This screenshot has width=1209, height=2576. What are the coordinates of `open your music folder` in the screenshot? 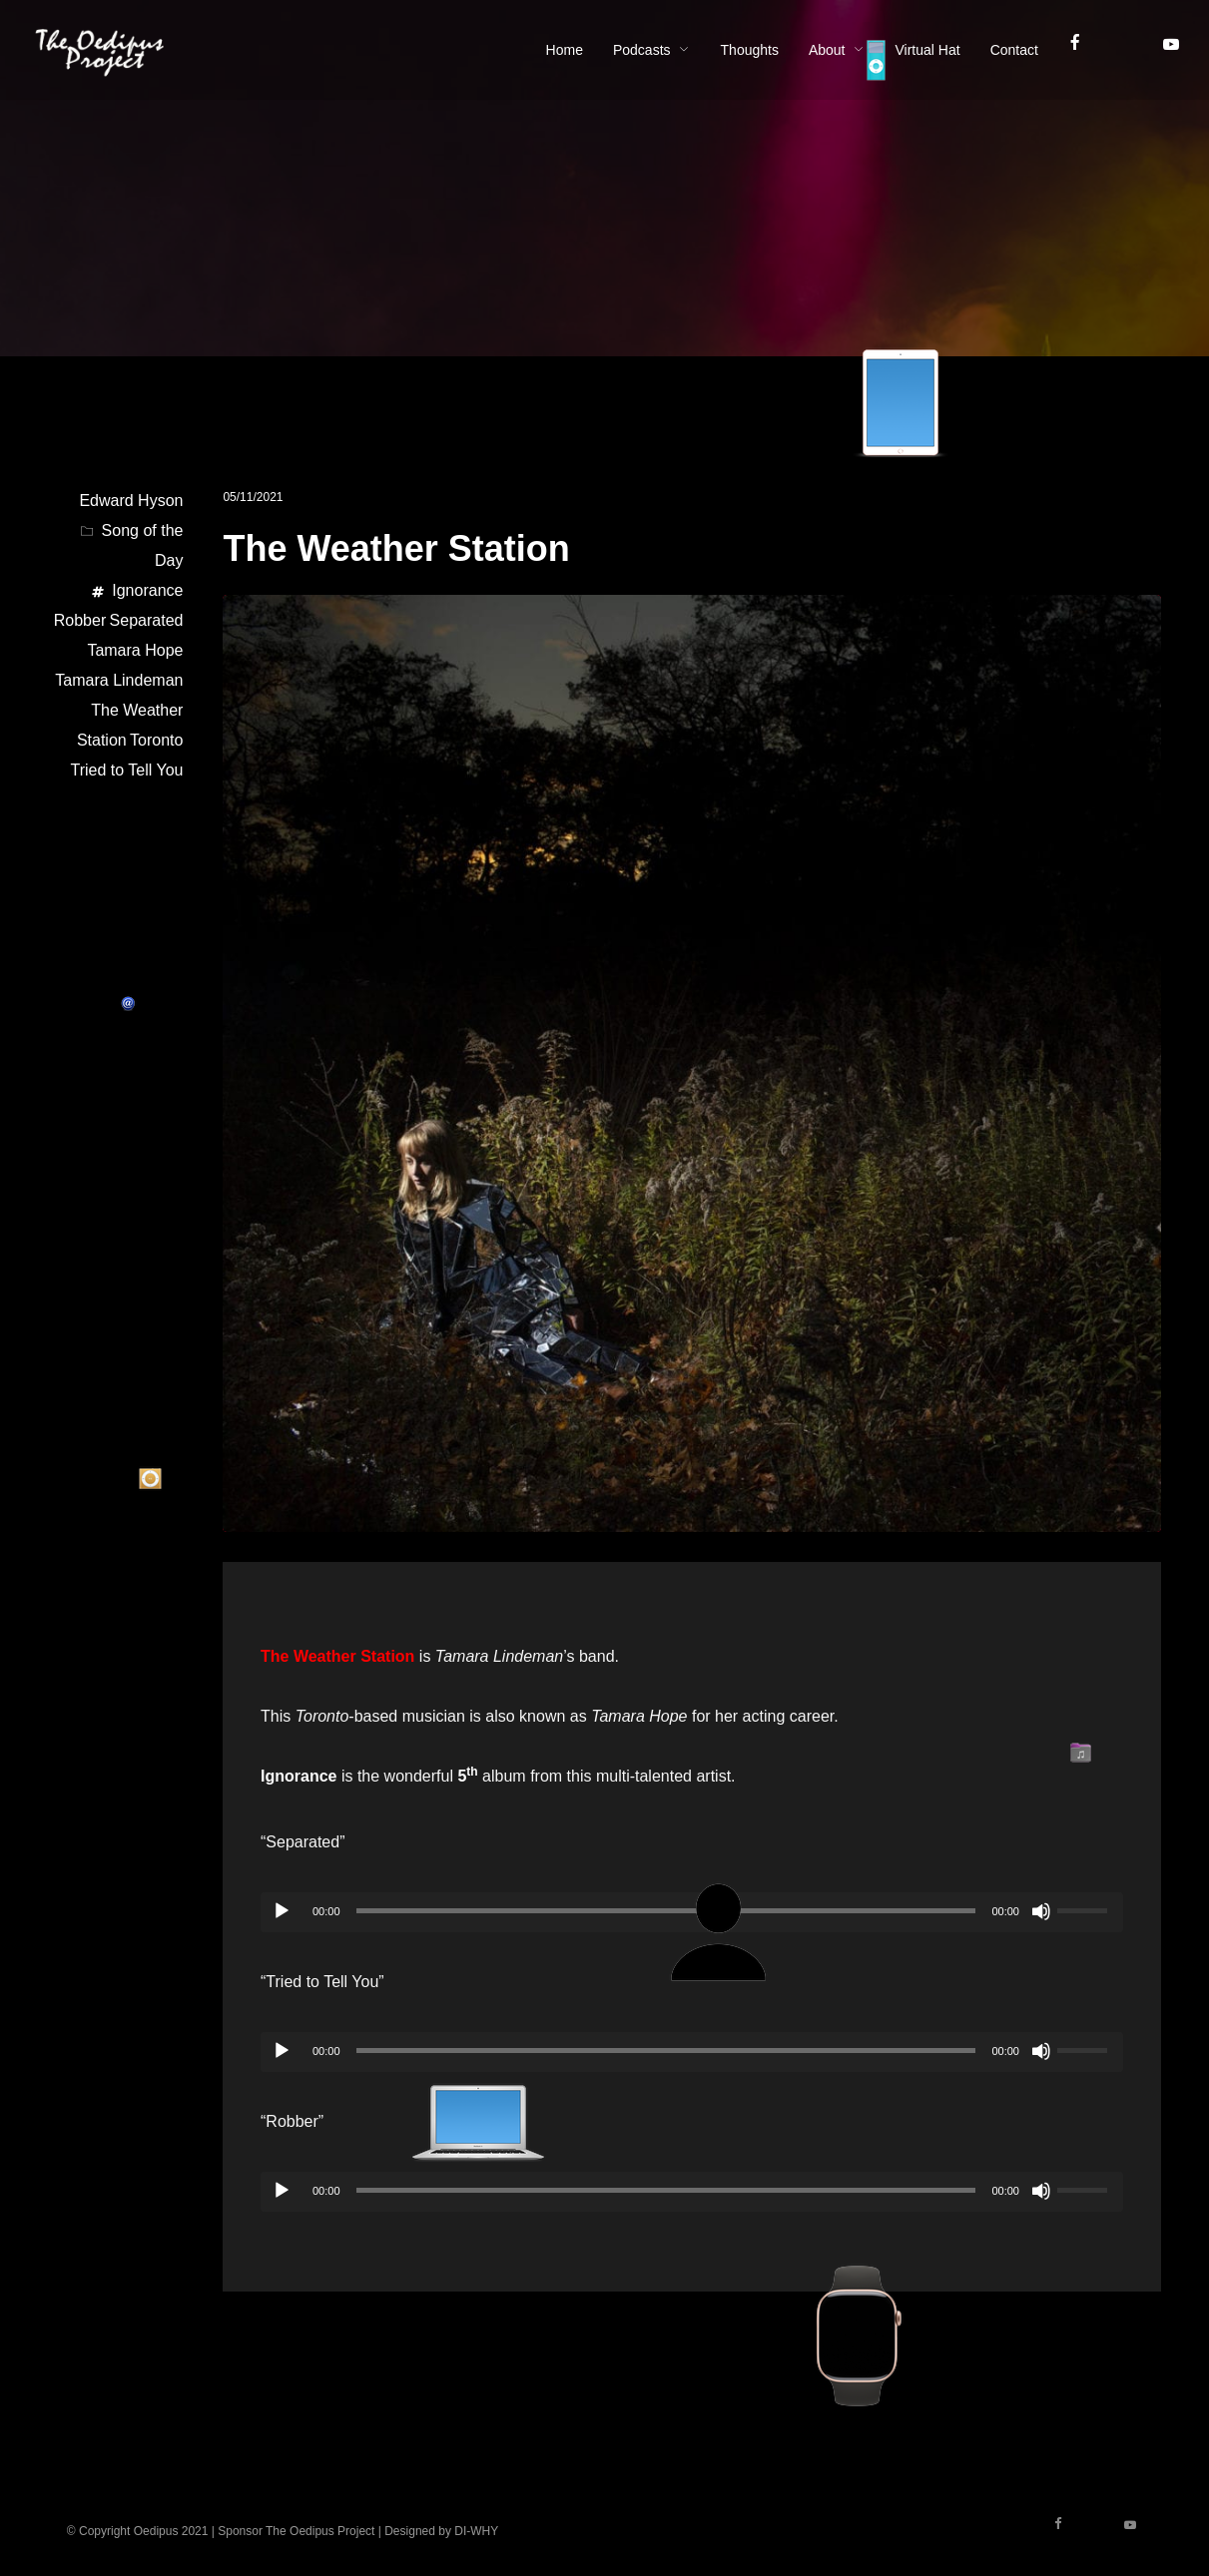 It's located at (1080, 1752).